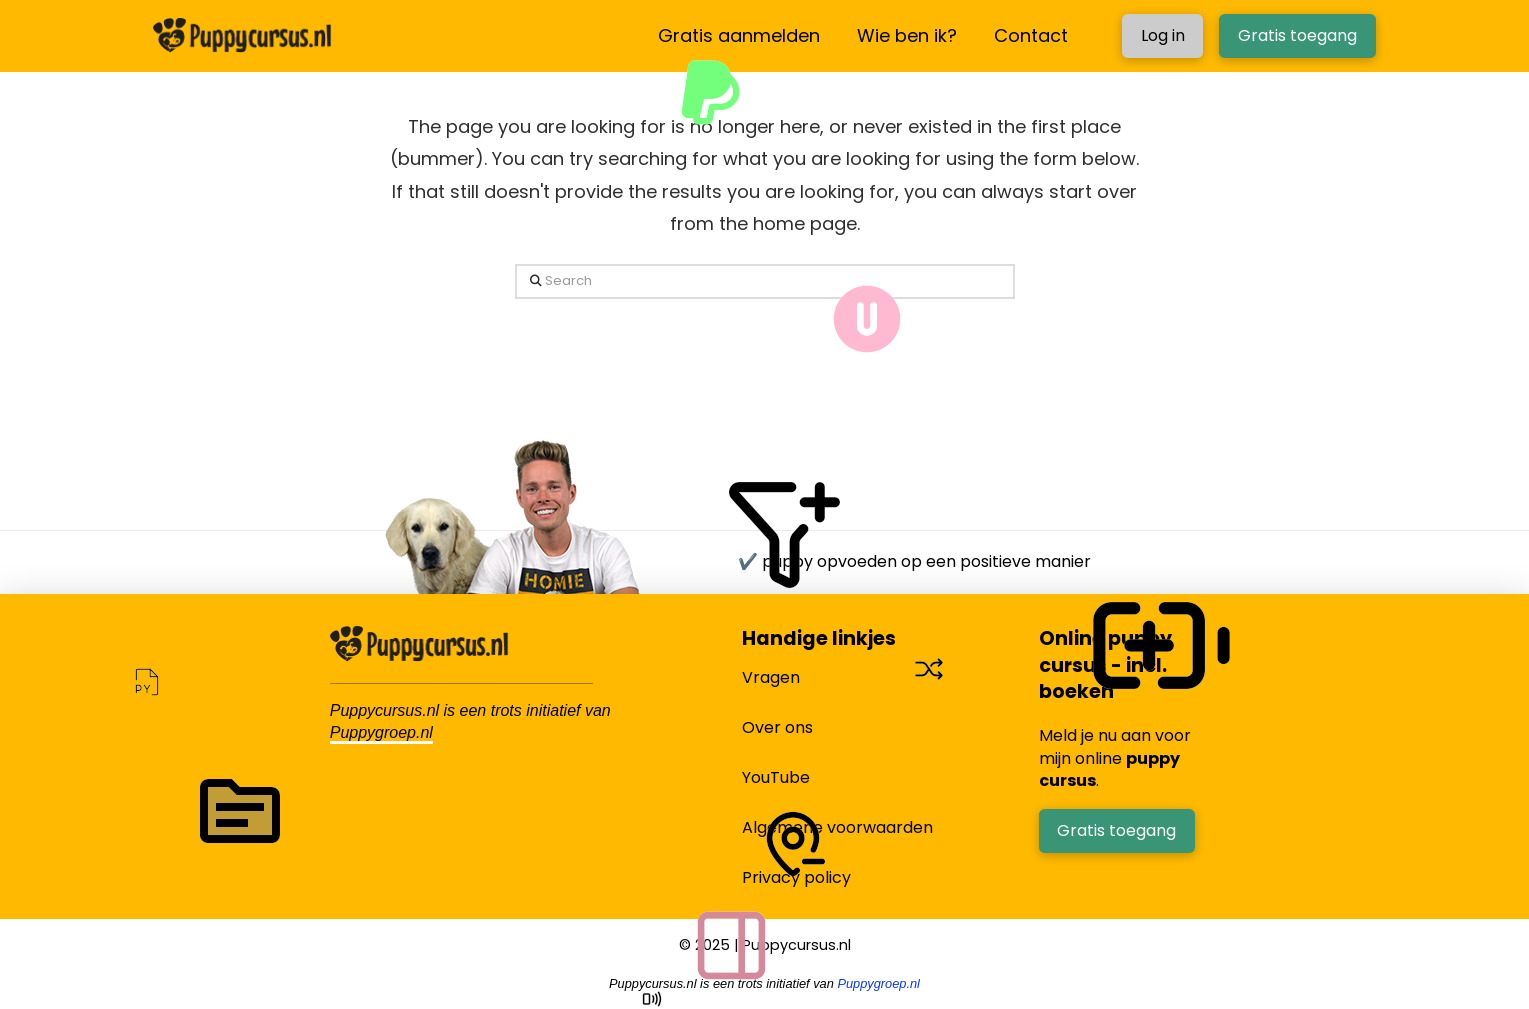 This screenshot has width=1529, height=1009. Describe the element at coordinates (1161, 645) in the screenshot. I see `add or extend battery life` at that location.